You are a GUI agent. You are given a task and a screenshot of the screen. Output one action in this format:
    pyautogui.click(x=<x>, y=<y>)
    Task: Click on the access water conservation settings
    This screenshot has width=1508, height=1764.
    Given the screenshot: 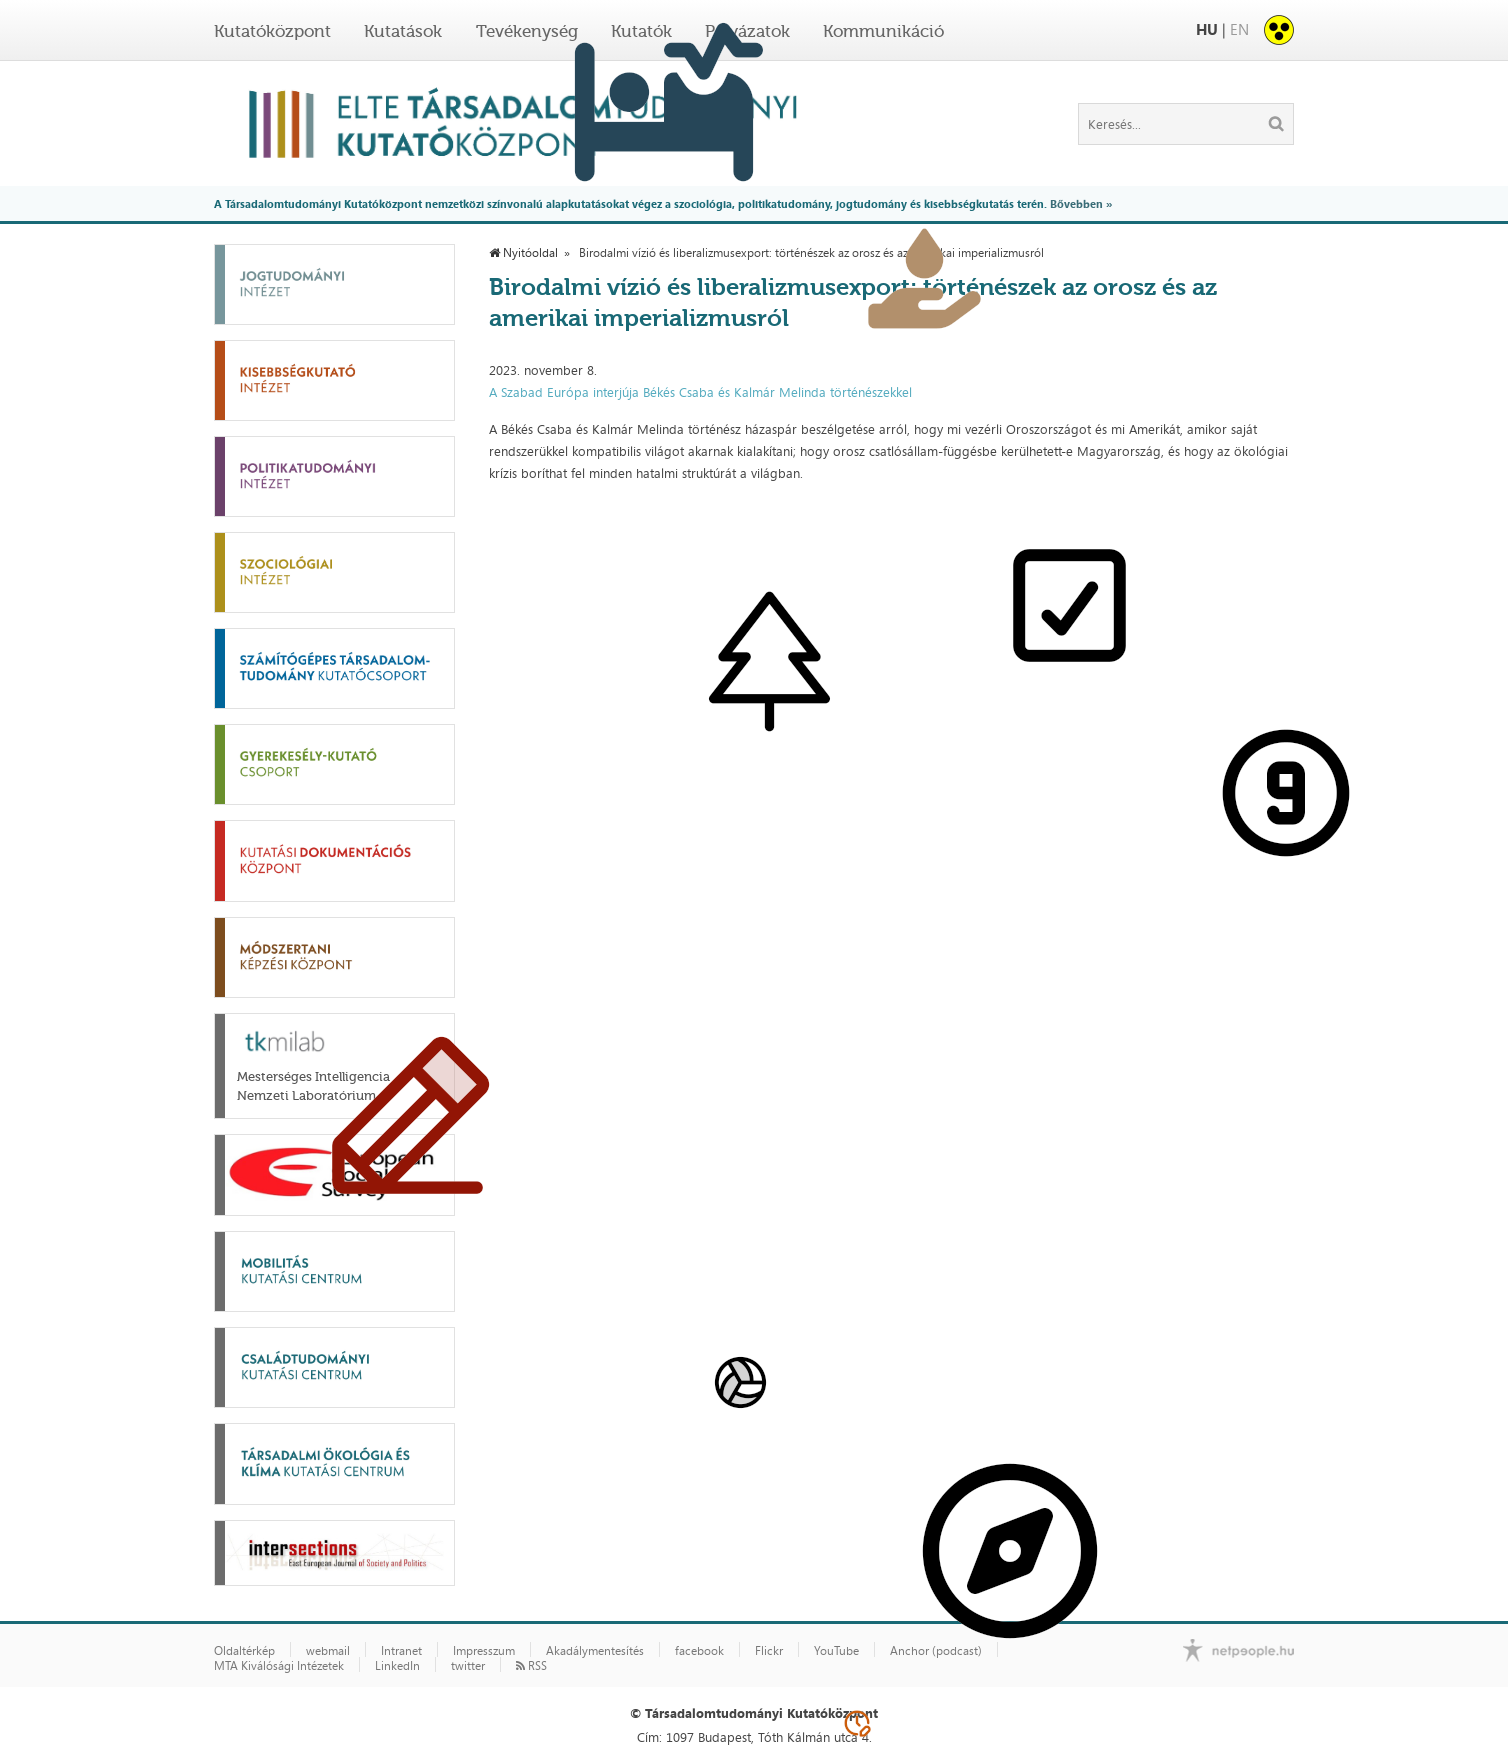 What is the action you would take?
    pyautogui.click(x=924, y=278)
    